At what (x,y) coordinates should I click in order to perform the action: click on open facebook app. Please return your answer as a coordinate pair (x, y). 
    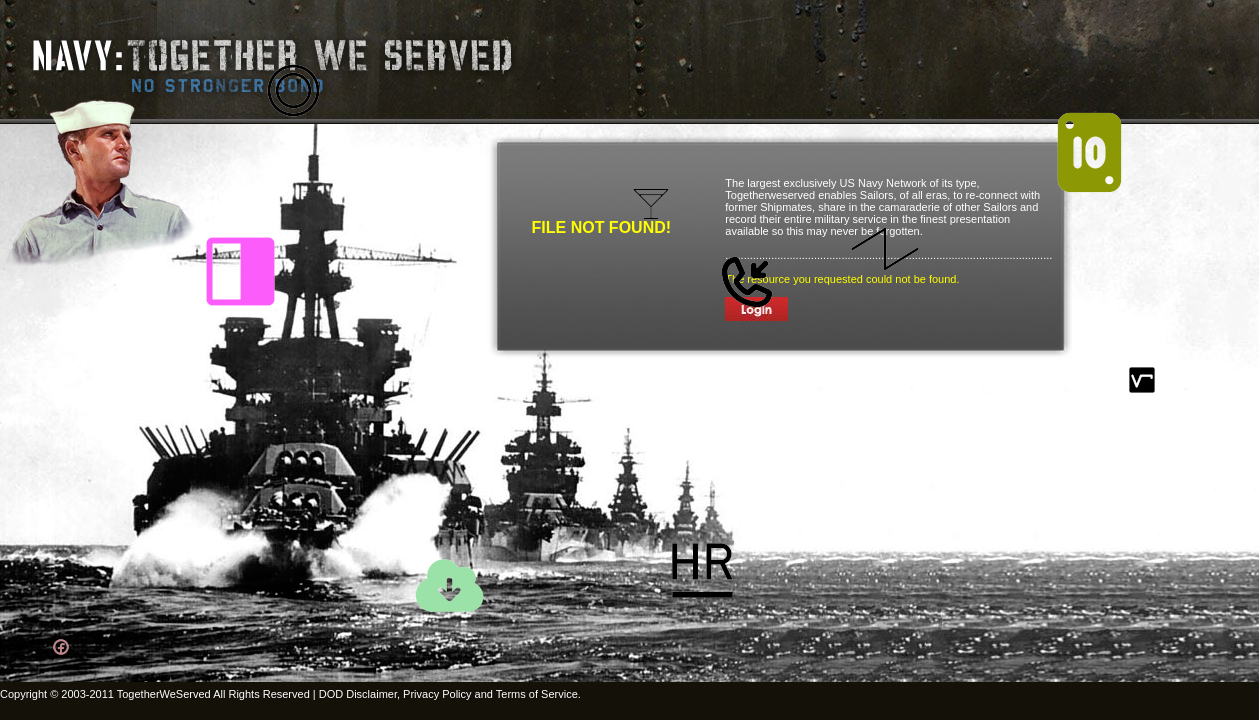
    Looking at the image, I should click on (61, 647).